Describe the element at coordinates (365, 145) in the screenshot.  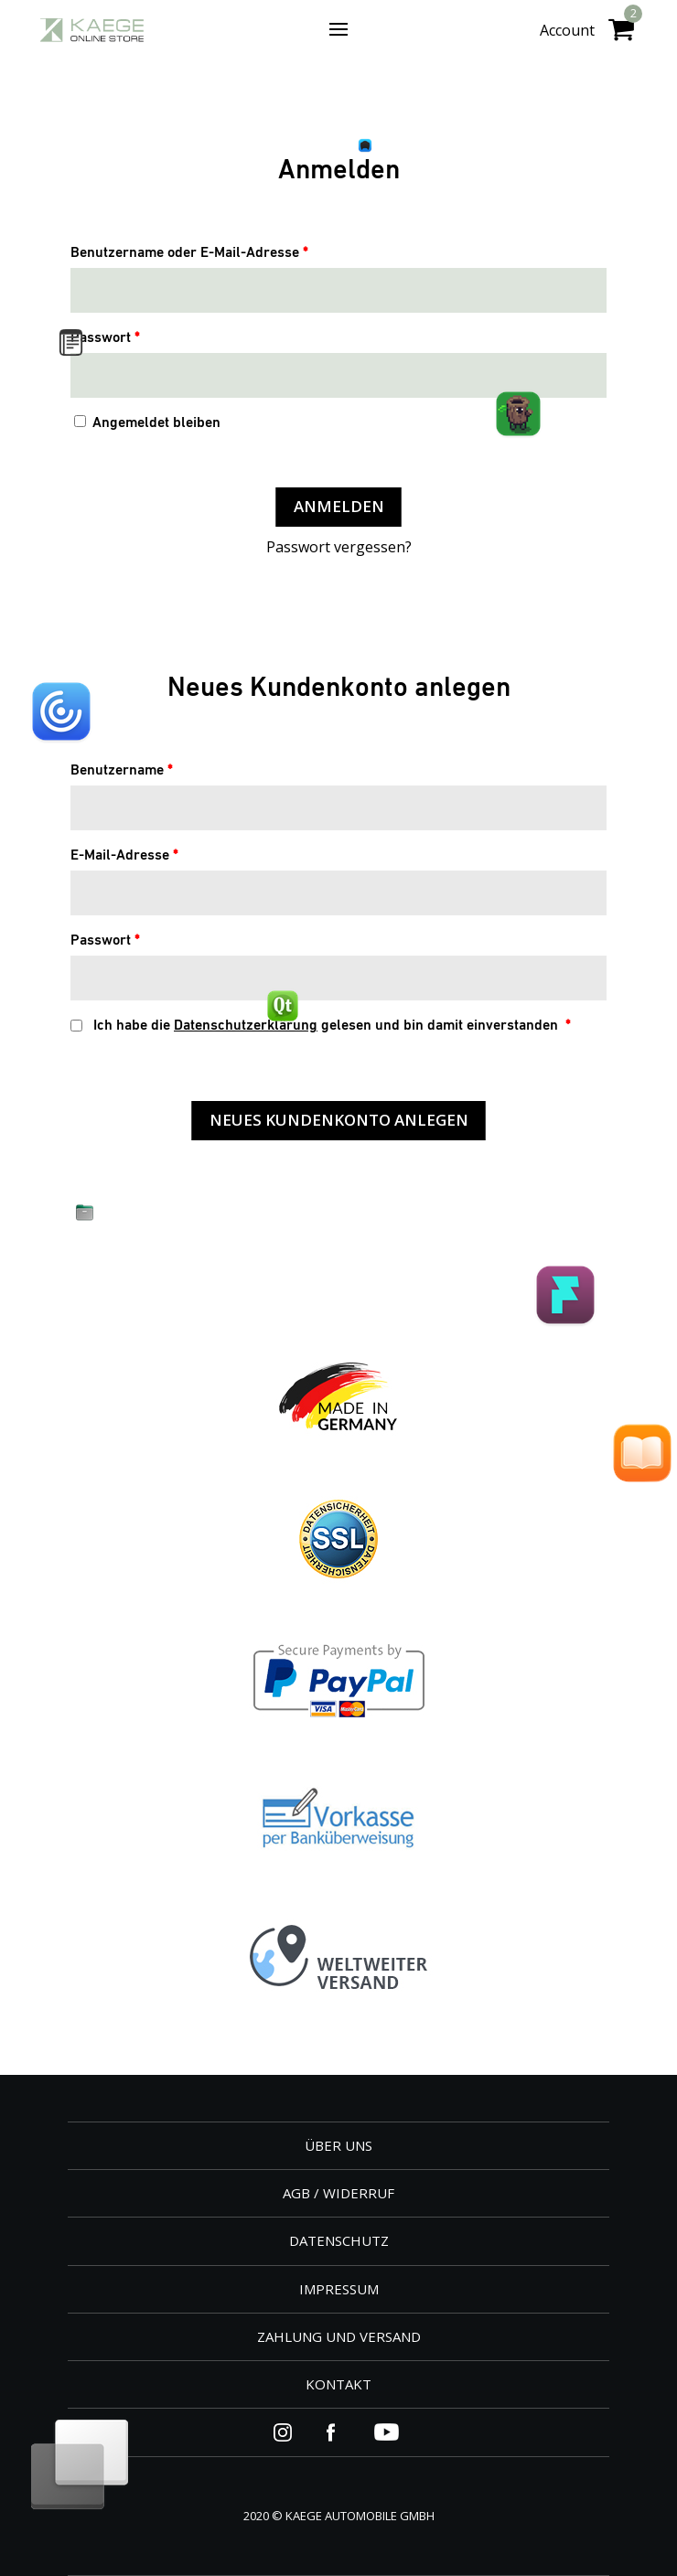
I see `launch redream dreamcast emulator` at that location.